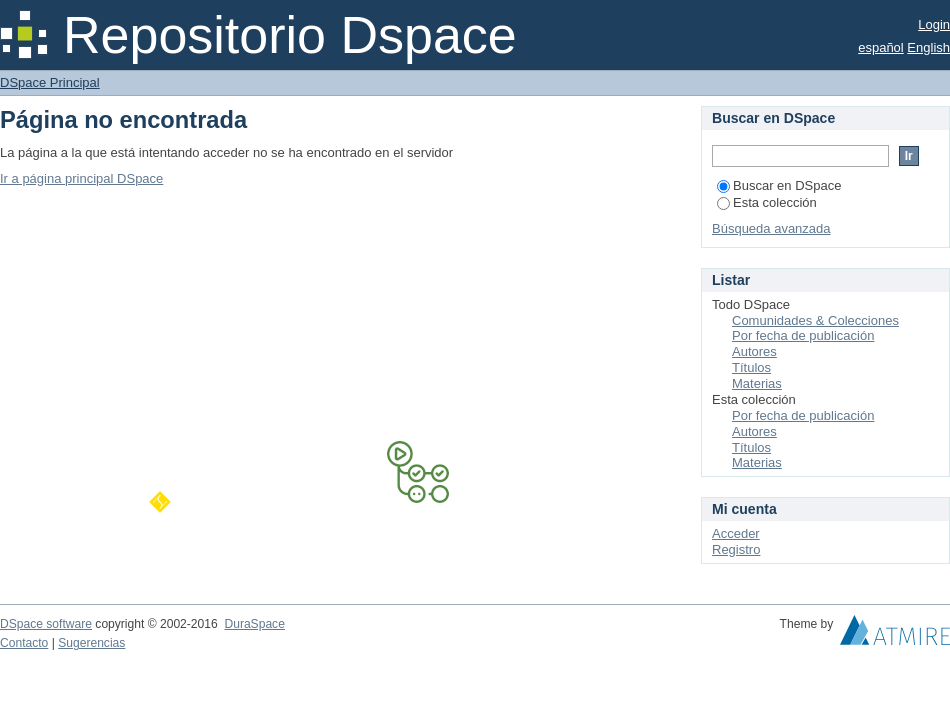 Image resolution: width=950 pixels, height=720 pixels. Describe the element at coordinates (418, 472) in the screenshot. I see `github actions workflow automation logo` at that location.